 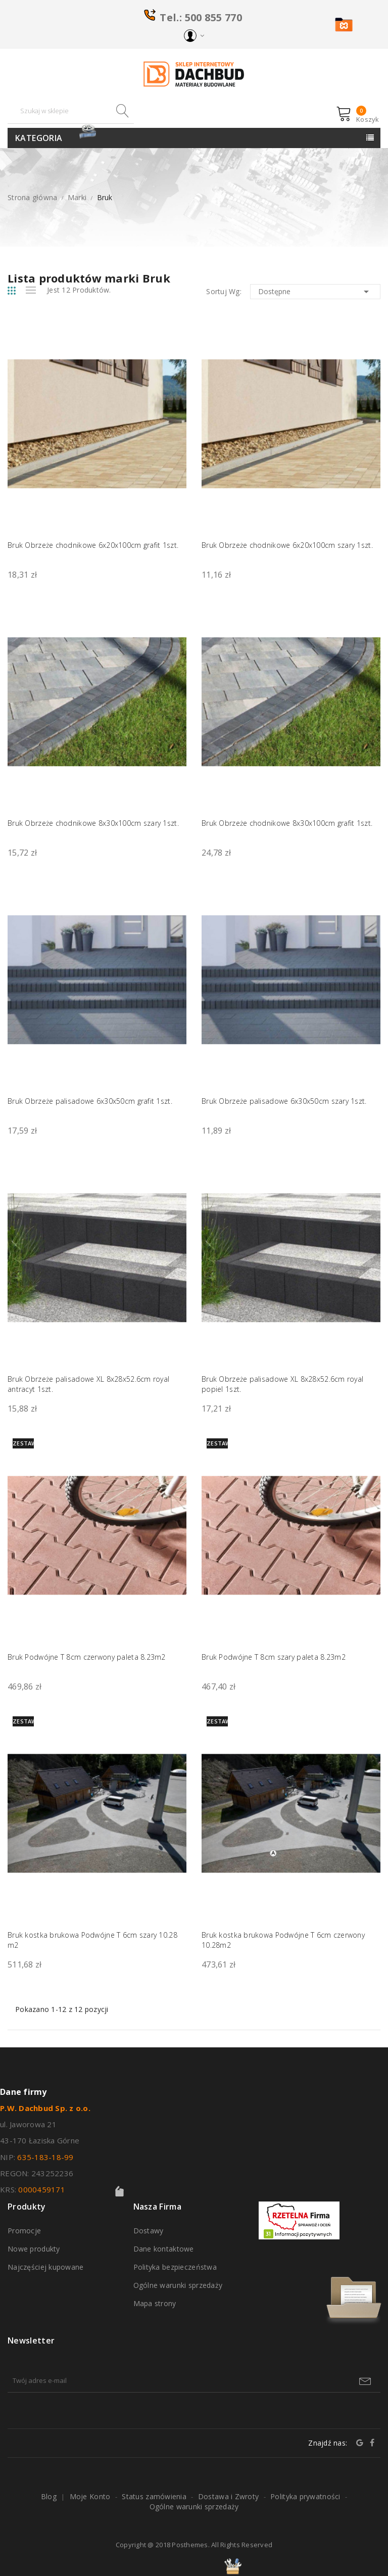 What do you see at coordinates (119, 2190) in the screenshot?
I see `indicates a compressed or archived file` at bounding box center [119, 2190].